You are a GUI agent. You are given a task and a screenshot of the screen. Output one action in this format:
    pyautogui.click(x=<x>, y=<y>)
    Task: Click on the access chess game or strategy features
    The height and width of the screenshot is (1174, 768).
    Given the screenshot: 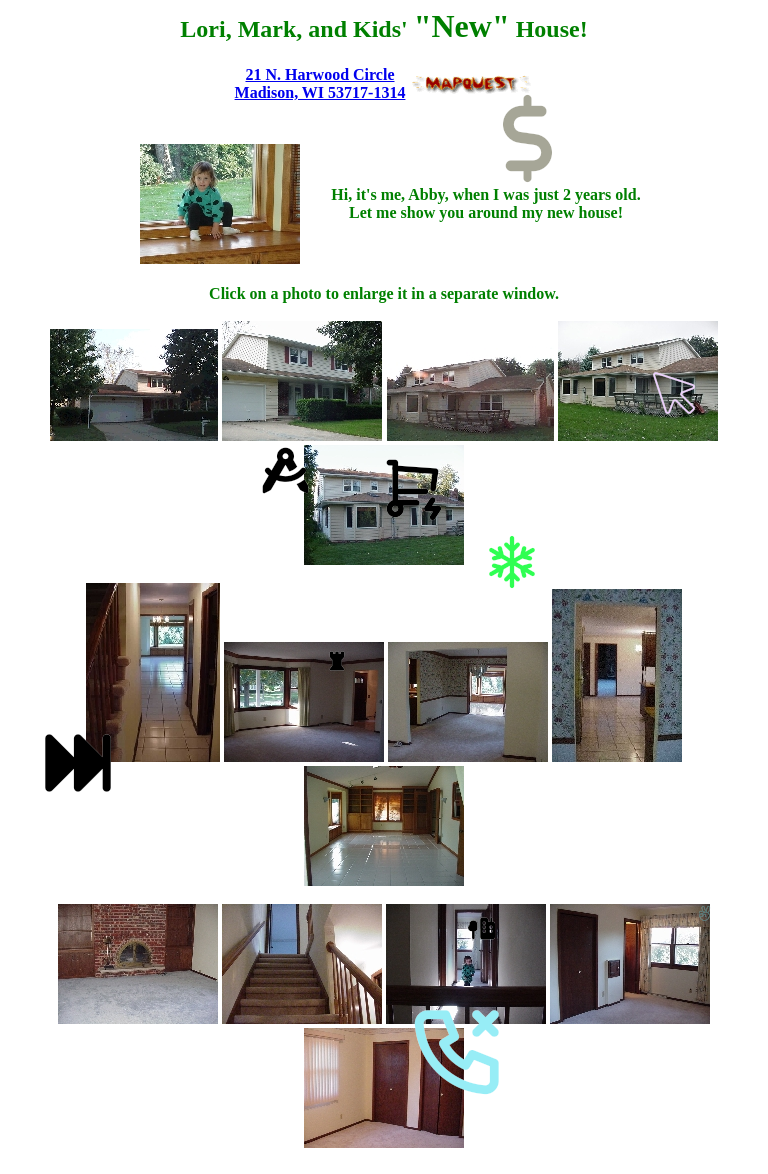 What is the action you would take?
    pyautogui.click(x=337, y=661)
    